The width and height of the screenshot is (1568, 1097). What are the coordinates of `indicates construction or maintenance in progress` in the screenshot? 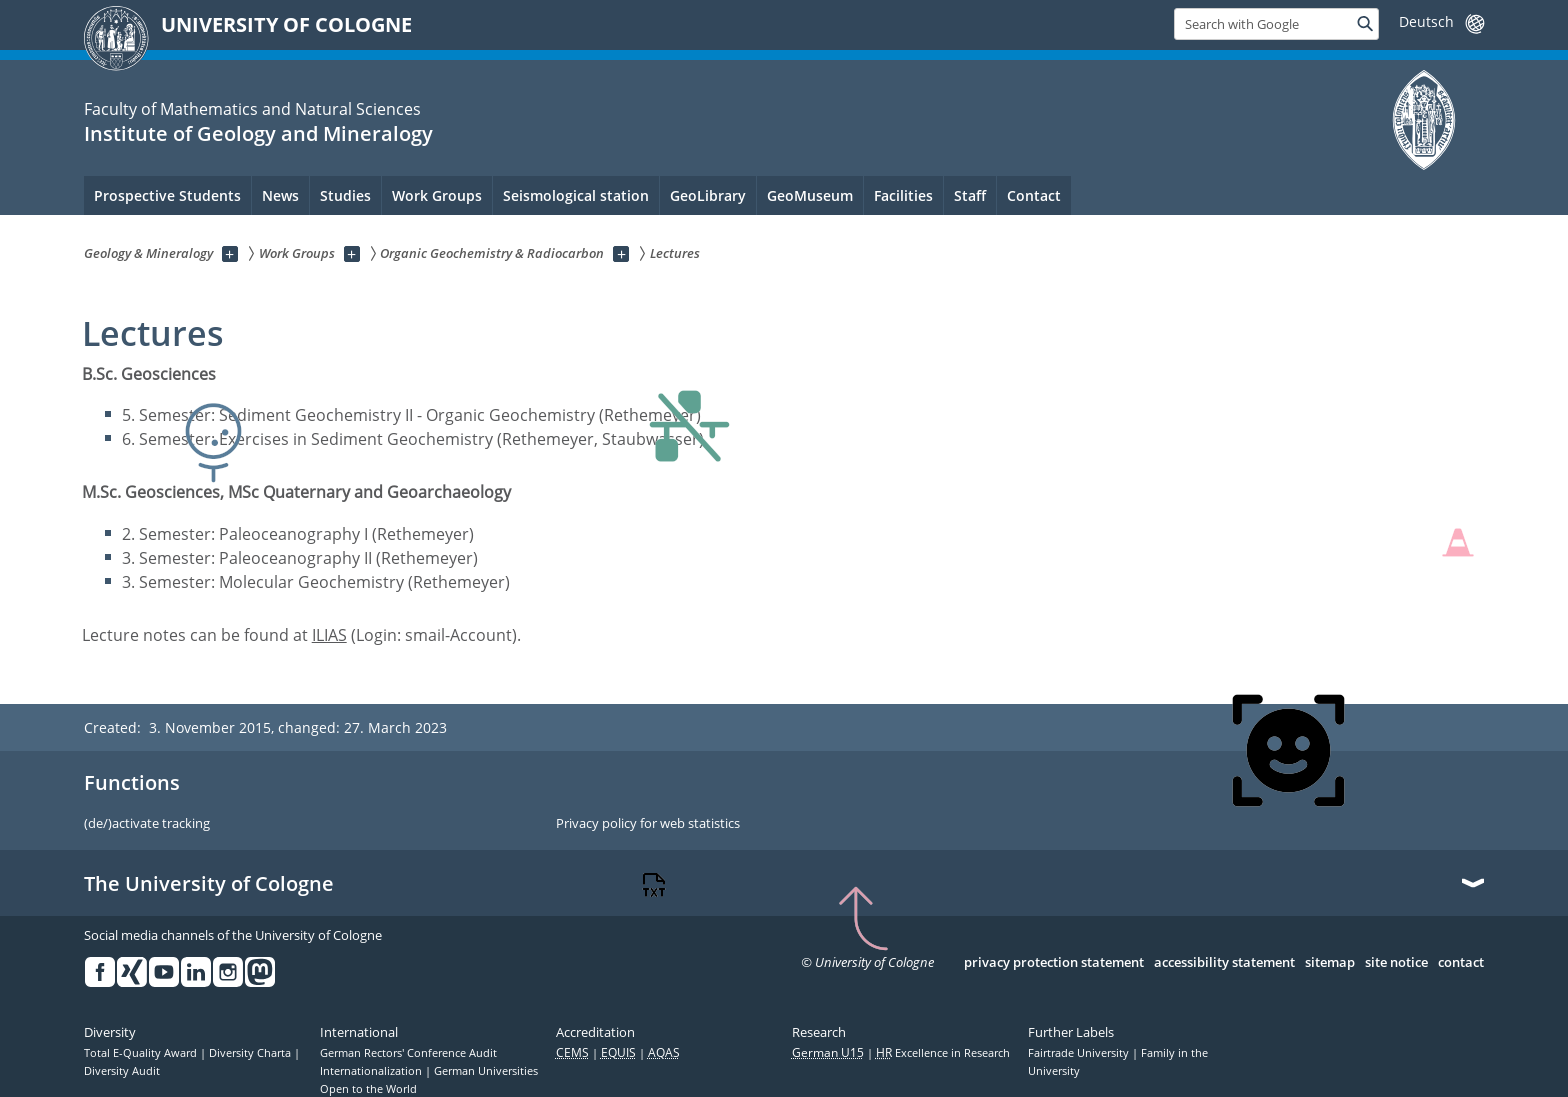 It's located at (1458, 543).